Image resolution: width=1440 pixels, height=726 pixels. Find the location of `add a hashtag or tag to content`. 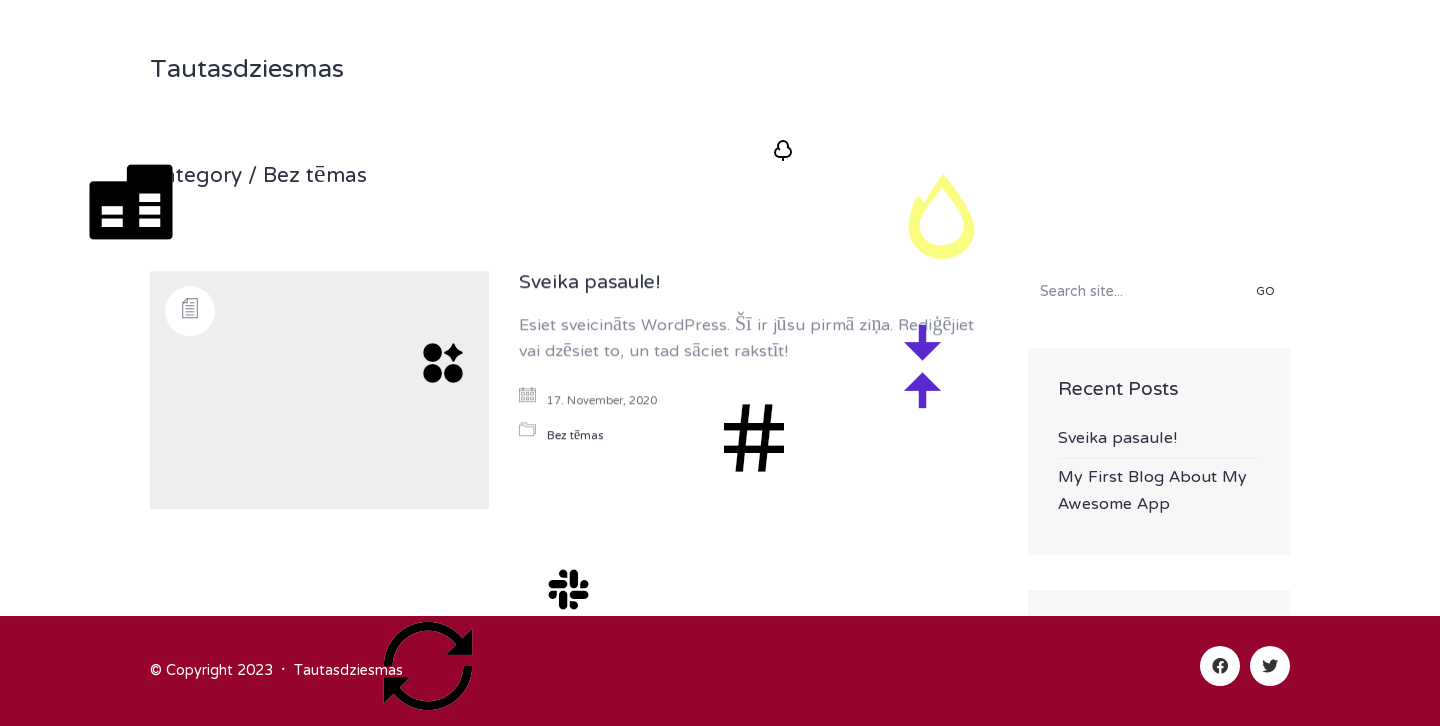

add a hashtag or tag to content is located at coordinates (754, 438).